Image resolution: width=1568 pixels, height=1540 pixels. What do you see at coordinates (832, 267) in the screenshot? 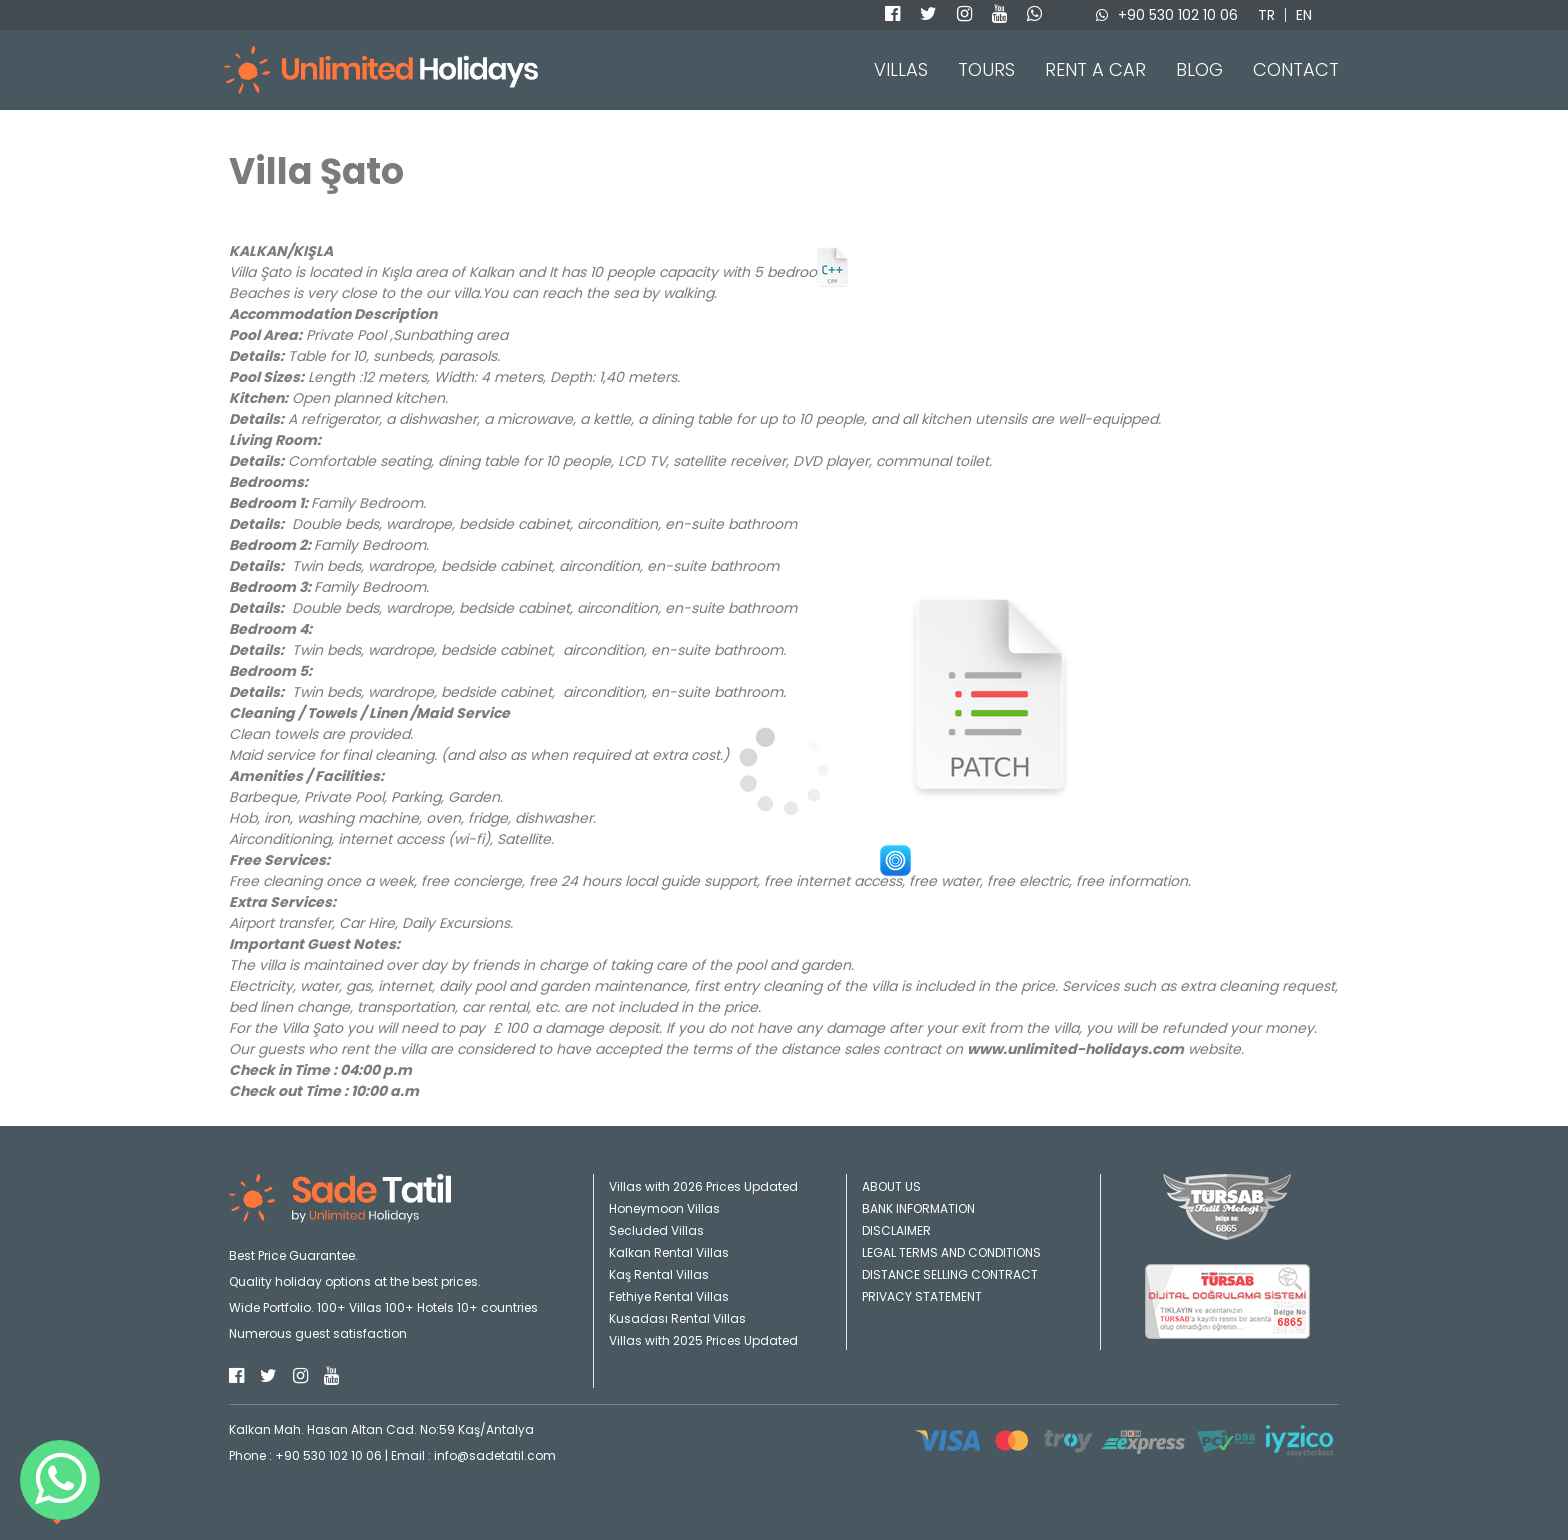
I see `a C++ source code file` at bounding box center [832, 267].